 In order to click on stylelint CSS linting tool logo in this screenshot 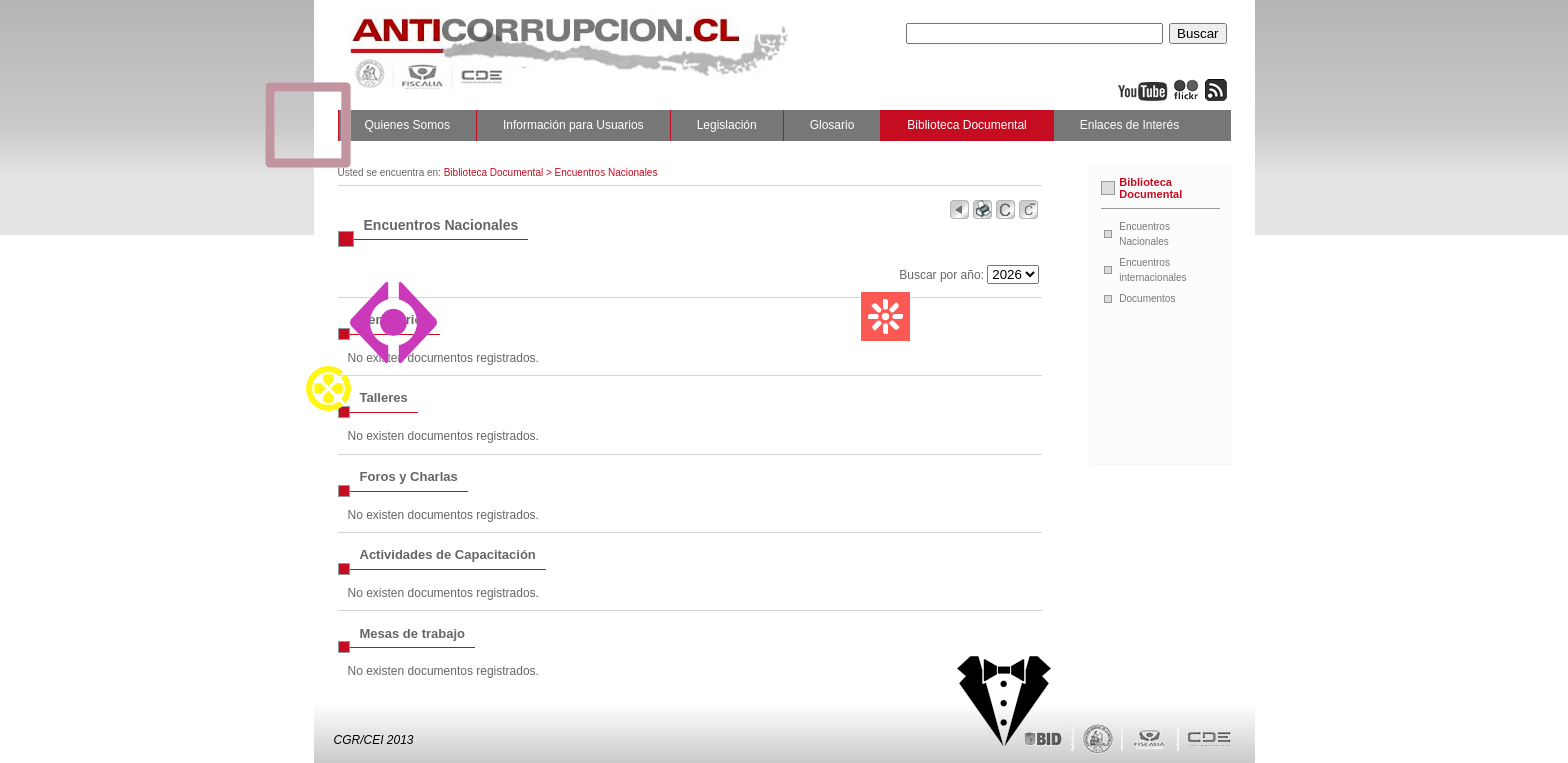, I will do `click(1004, 701)`.